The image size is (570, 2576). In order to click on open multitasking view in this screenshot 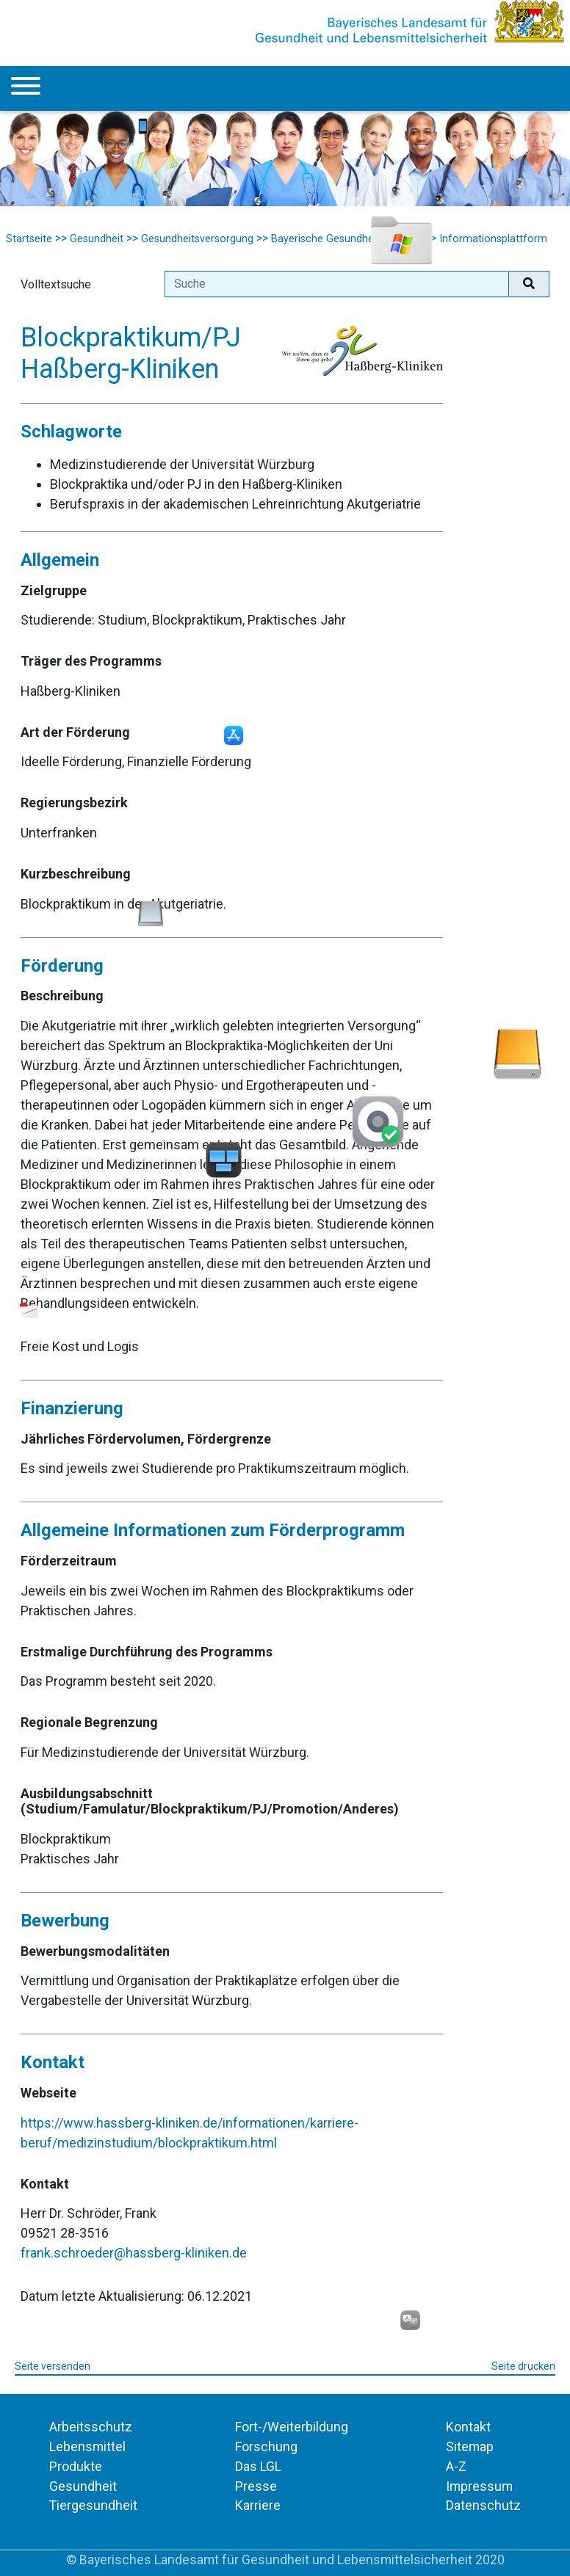, I will do `click(223, 1160)`.